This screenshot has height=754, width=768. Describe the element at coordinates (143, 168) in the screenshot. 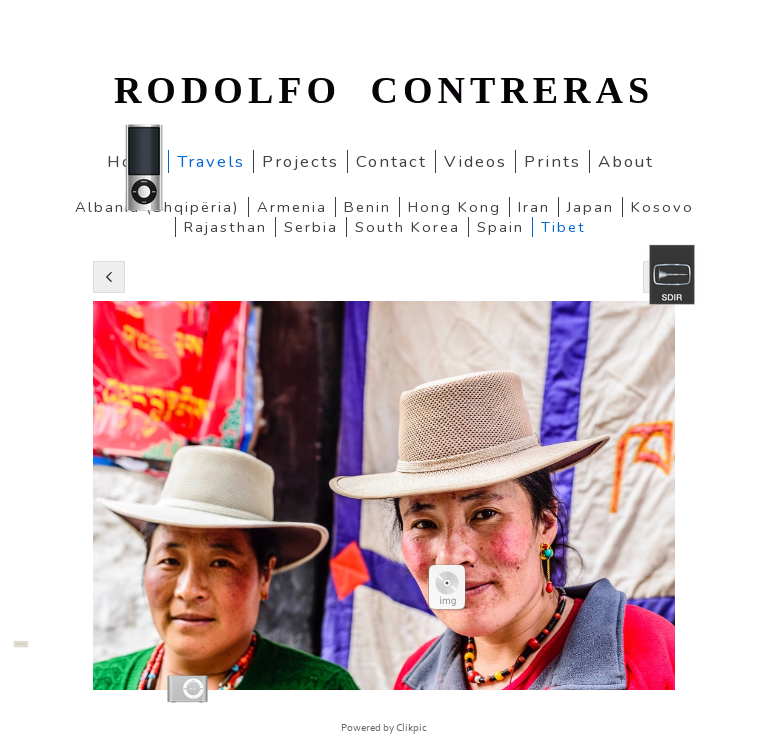

I see `iPod nano device in your connected devices` at that location.